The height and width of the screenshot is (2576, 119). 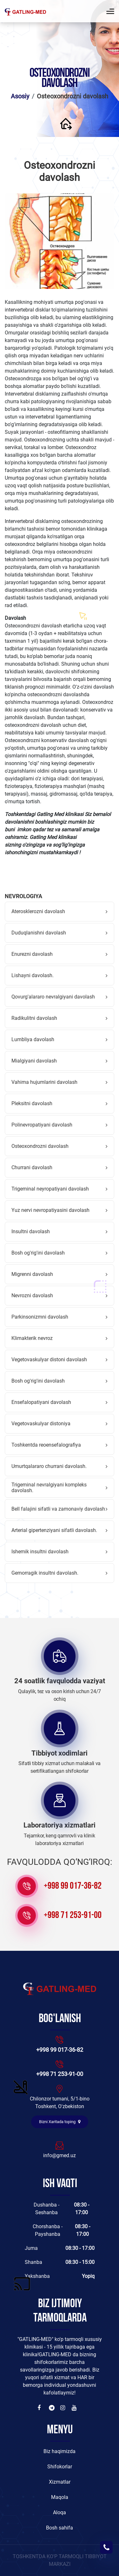 What do you see at coordinates (22, 2284) in the screenshot?
I see `cast your screen to a nearby device` at bounding box center [22, 2284].